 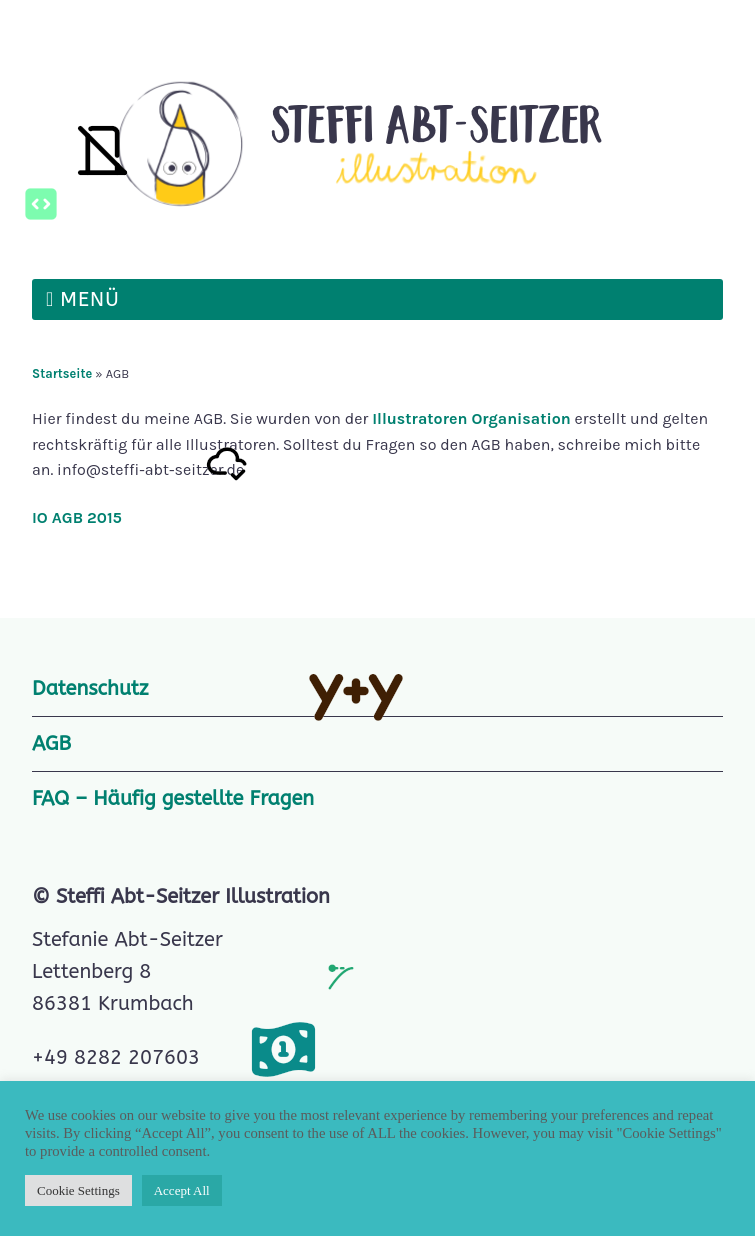 I want to click on adjust animation easing curve, so click(x=341, y=977).